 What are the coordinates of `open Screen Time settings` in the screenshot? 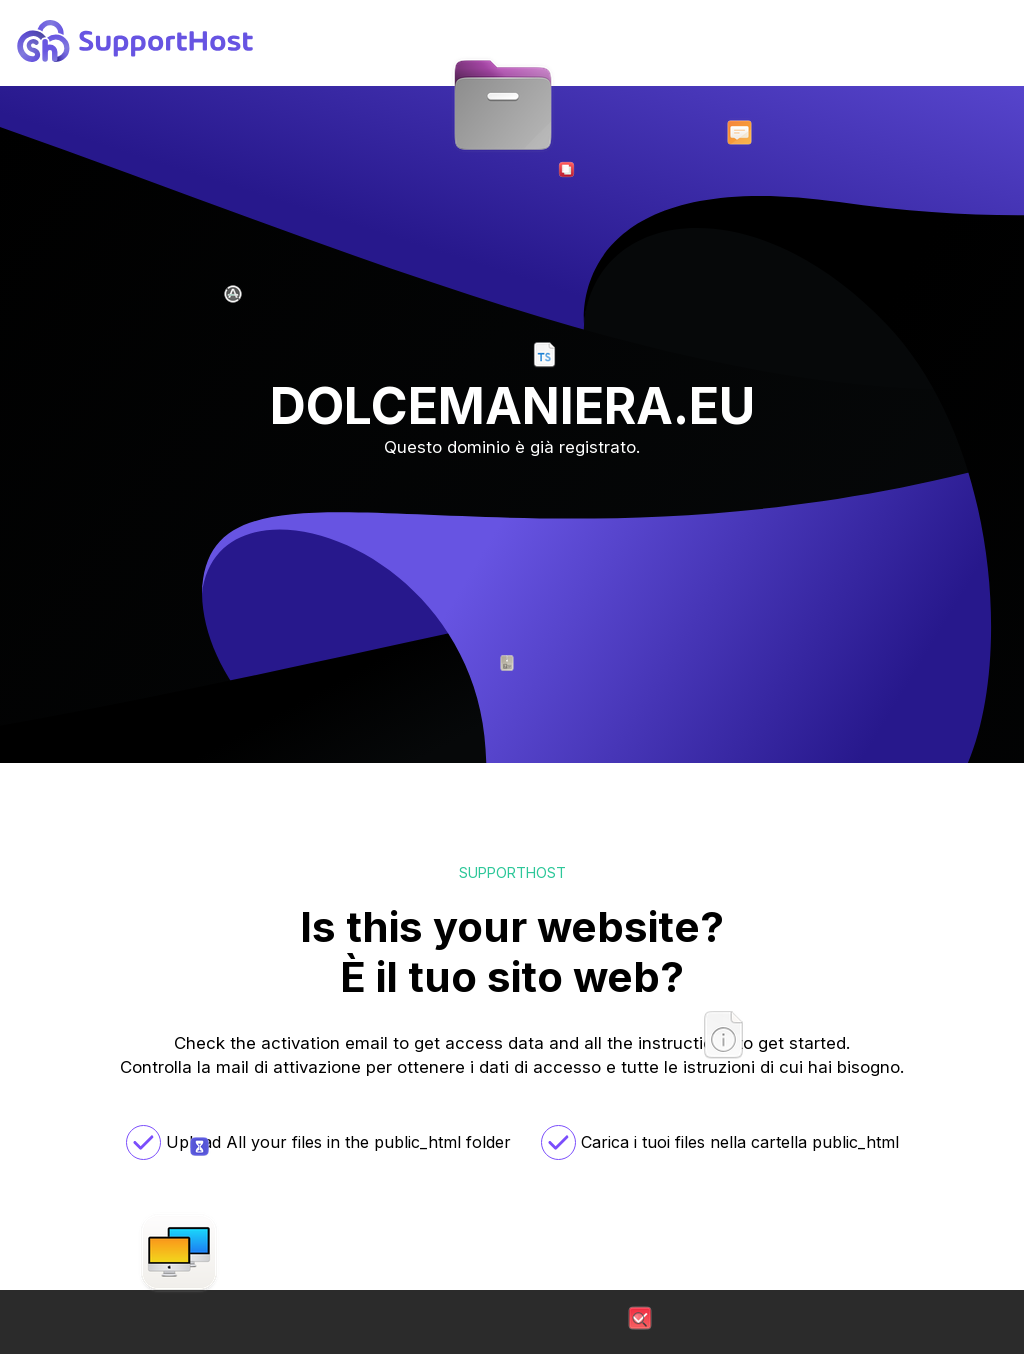 It's located at (199, 1146).